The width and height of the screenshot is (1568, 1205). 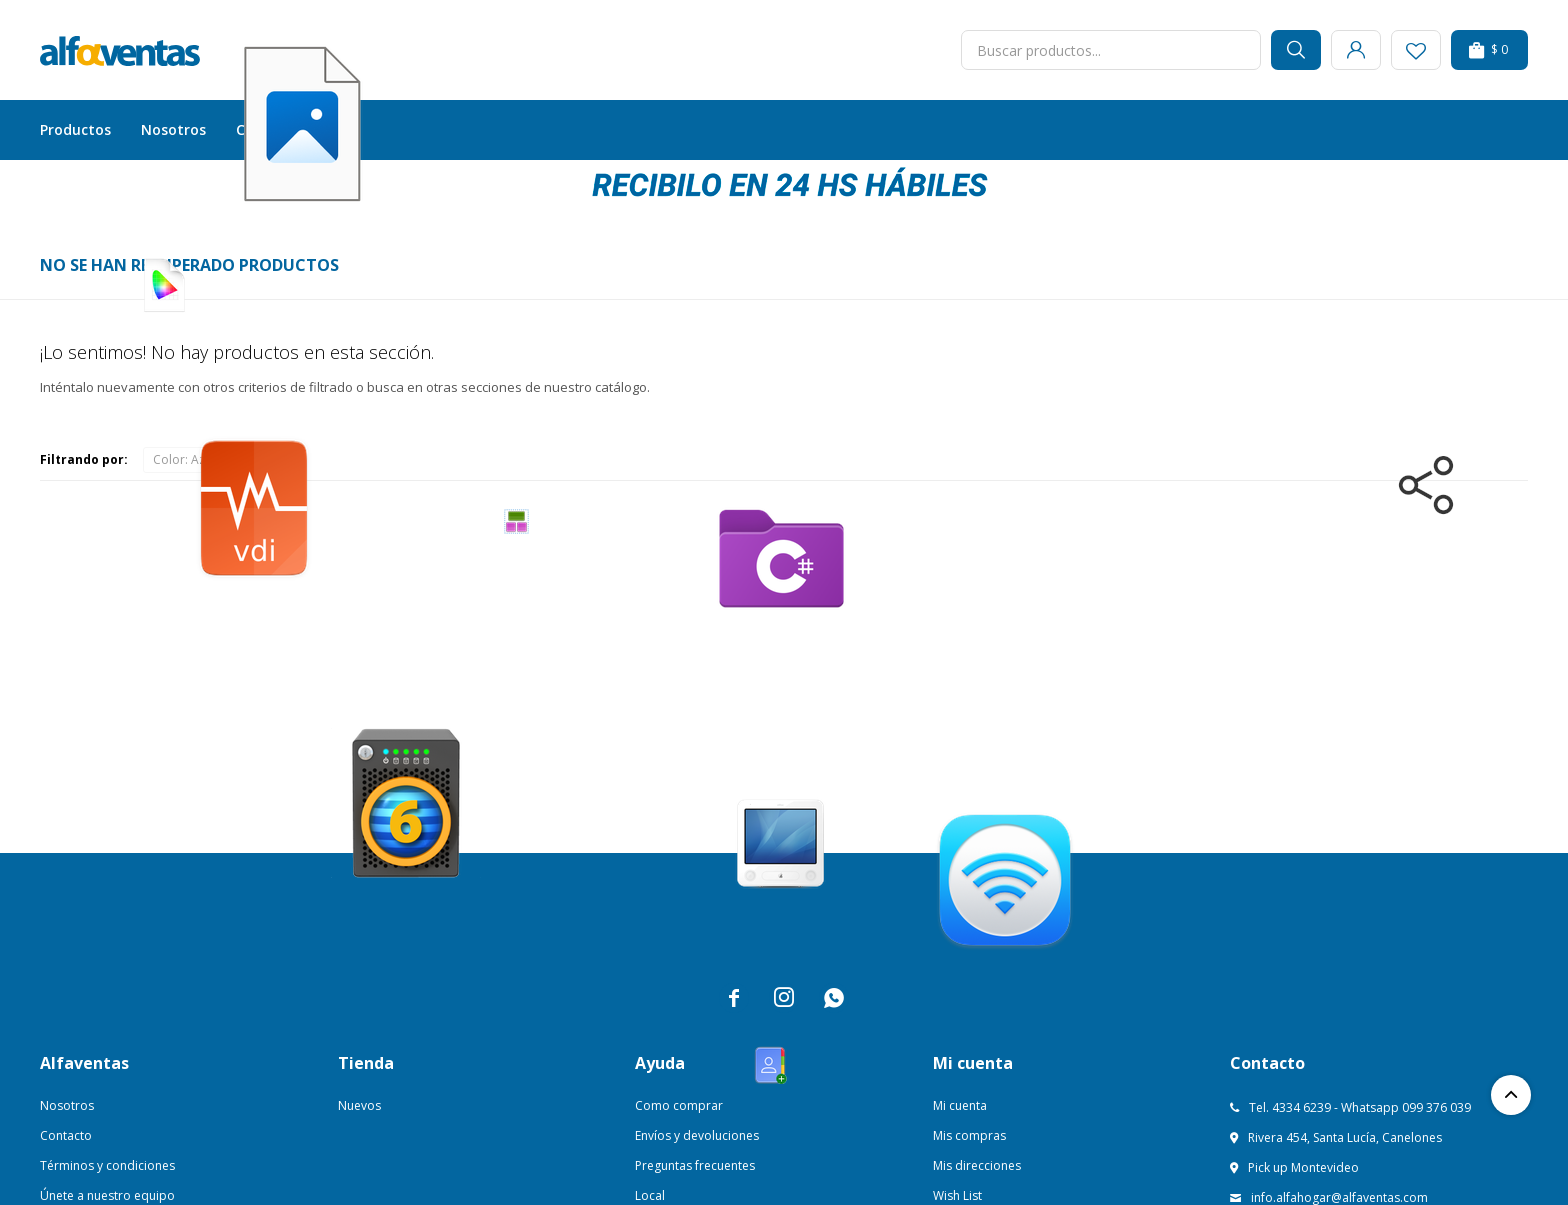 I want to click on open AirPort Utility to manage wireless network settings, so click(x=1005, y=880).